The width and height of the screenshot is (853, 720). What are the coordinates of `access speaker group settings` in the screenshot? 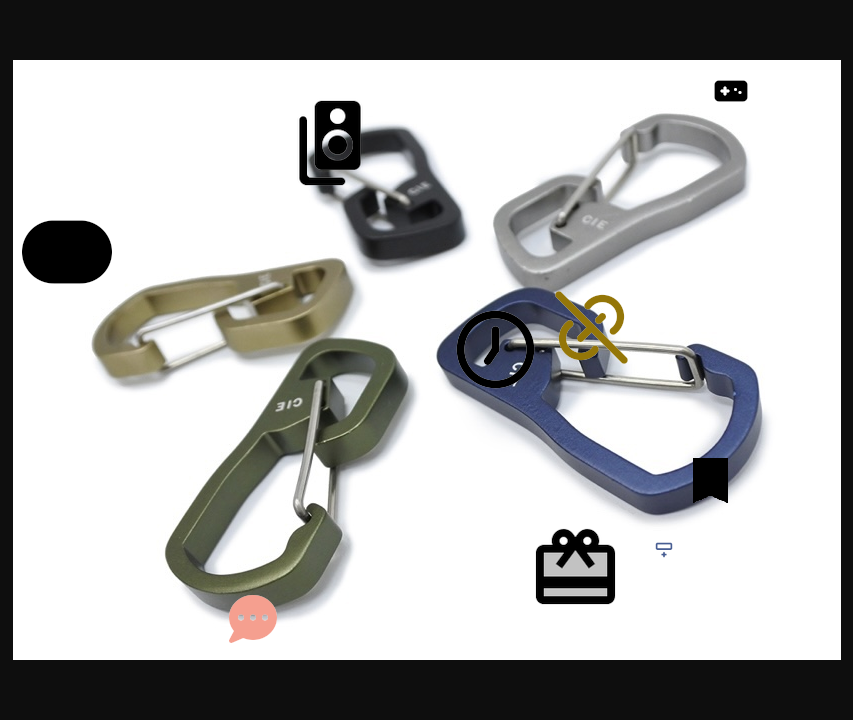 It's located at (330, 143).